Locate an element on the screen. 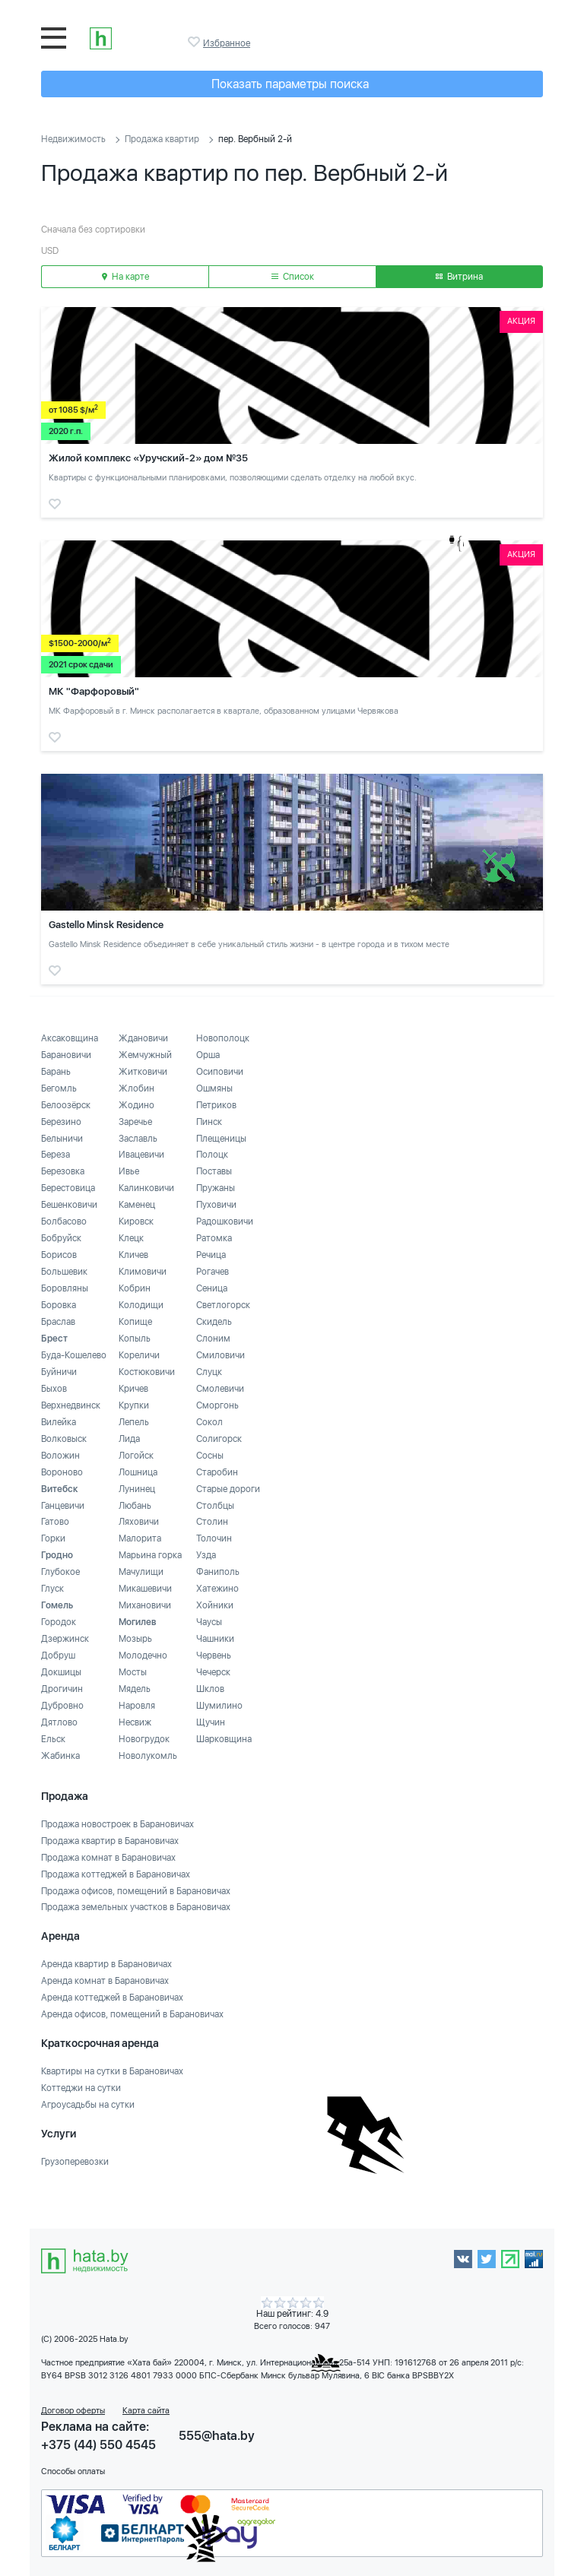 This screenshot has width=584, height=2576. indicates a severe thunderstorm warning is located at coordinates (365, 2135).